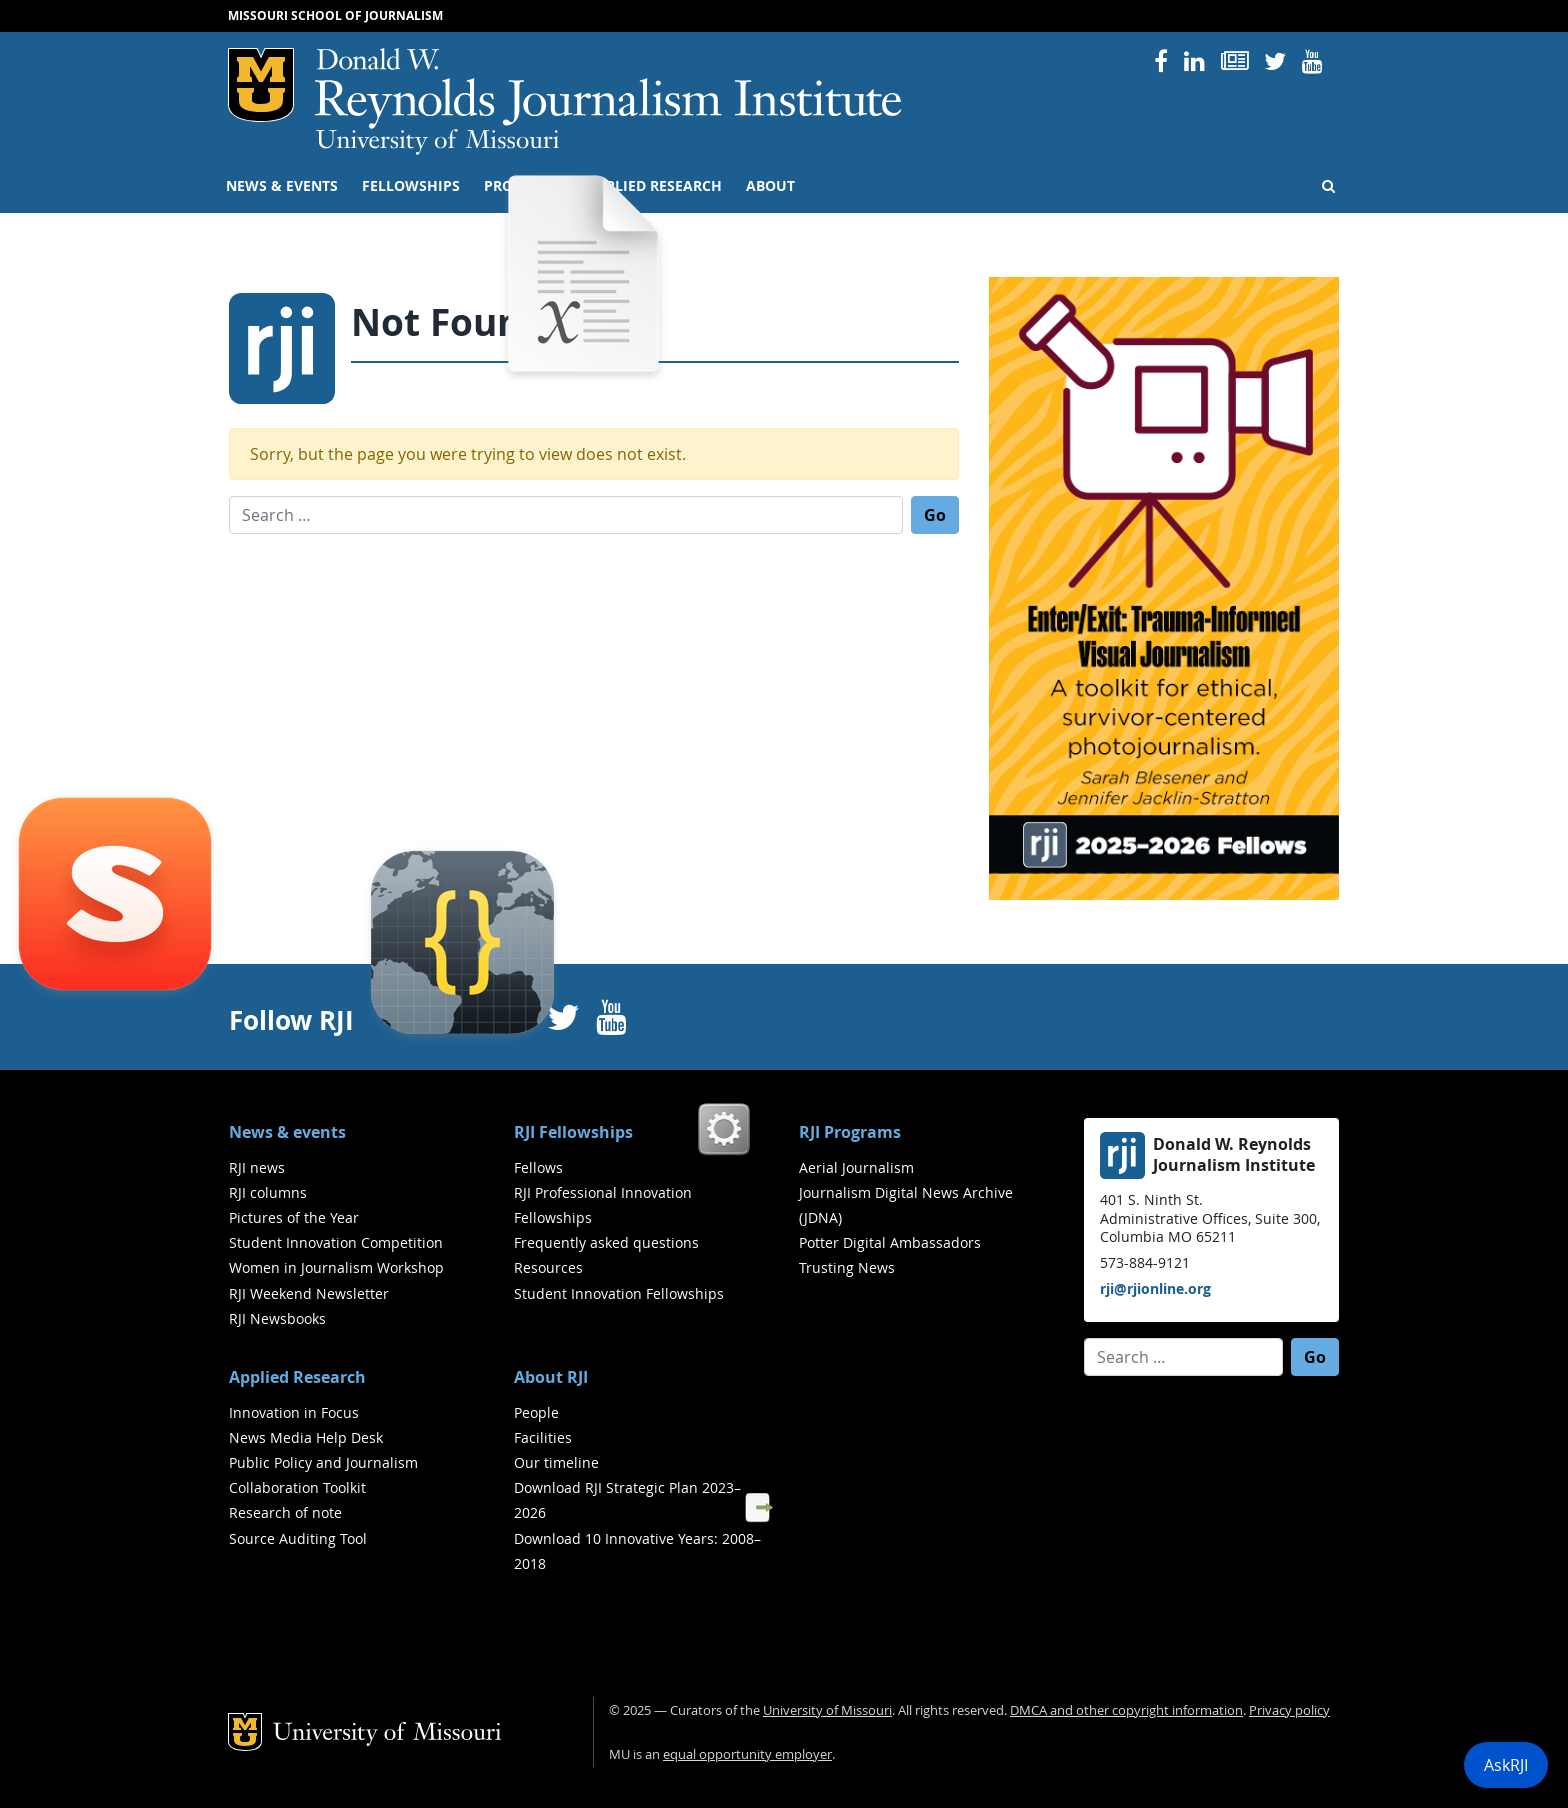 Image resolution: width=1568 pixels, height=1808 pixels. What do you see at coordinates (583, 277) in the screenshot?
I see `xournal++ document file` at bounding box center [583, 277].